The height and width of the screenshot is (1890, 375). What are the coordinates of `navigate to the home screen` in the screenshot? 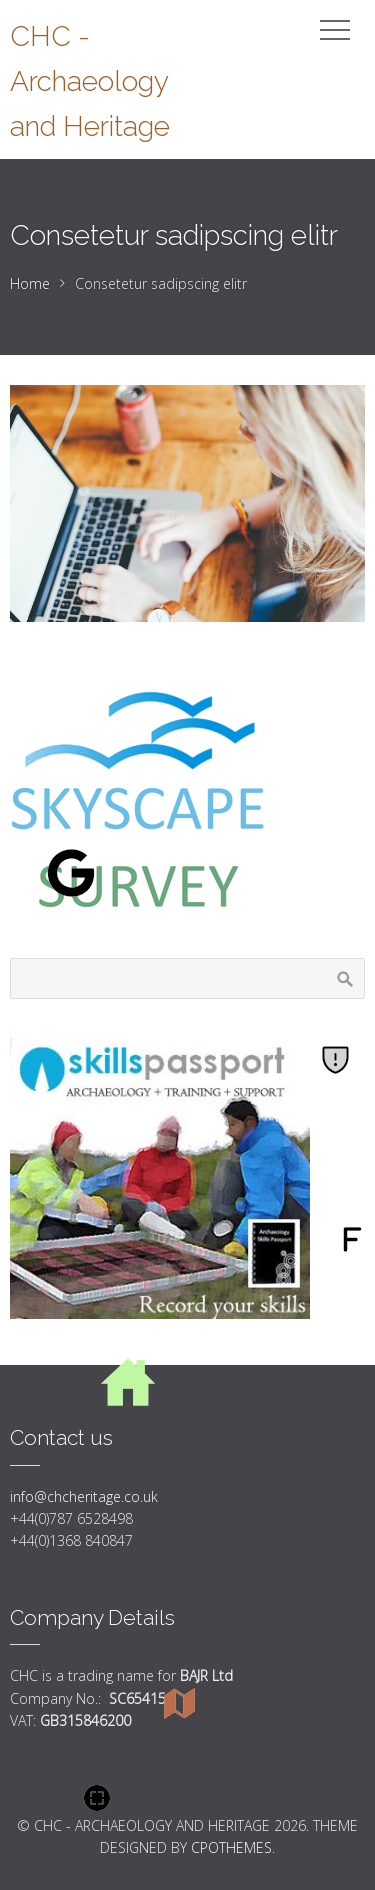 It's located at (128, 1382).